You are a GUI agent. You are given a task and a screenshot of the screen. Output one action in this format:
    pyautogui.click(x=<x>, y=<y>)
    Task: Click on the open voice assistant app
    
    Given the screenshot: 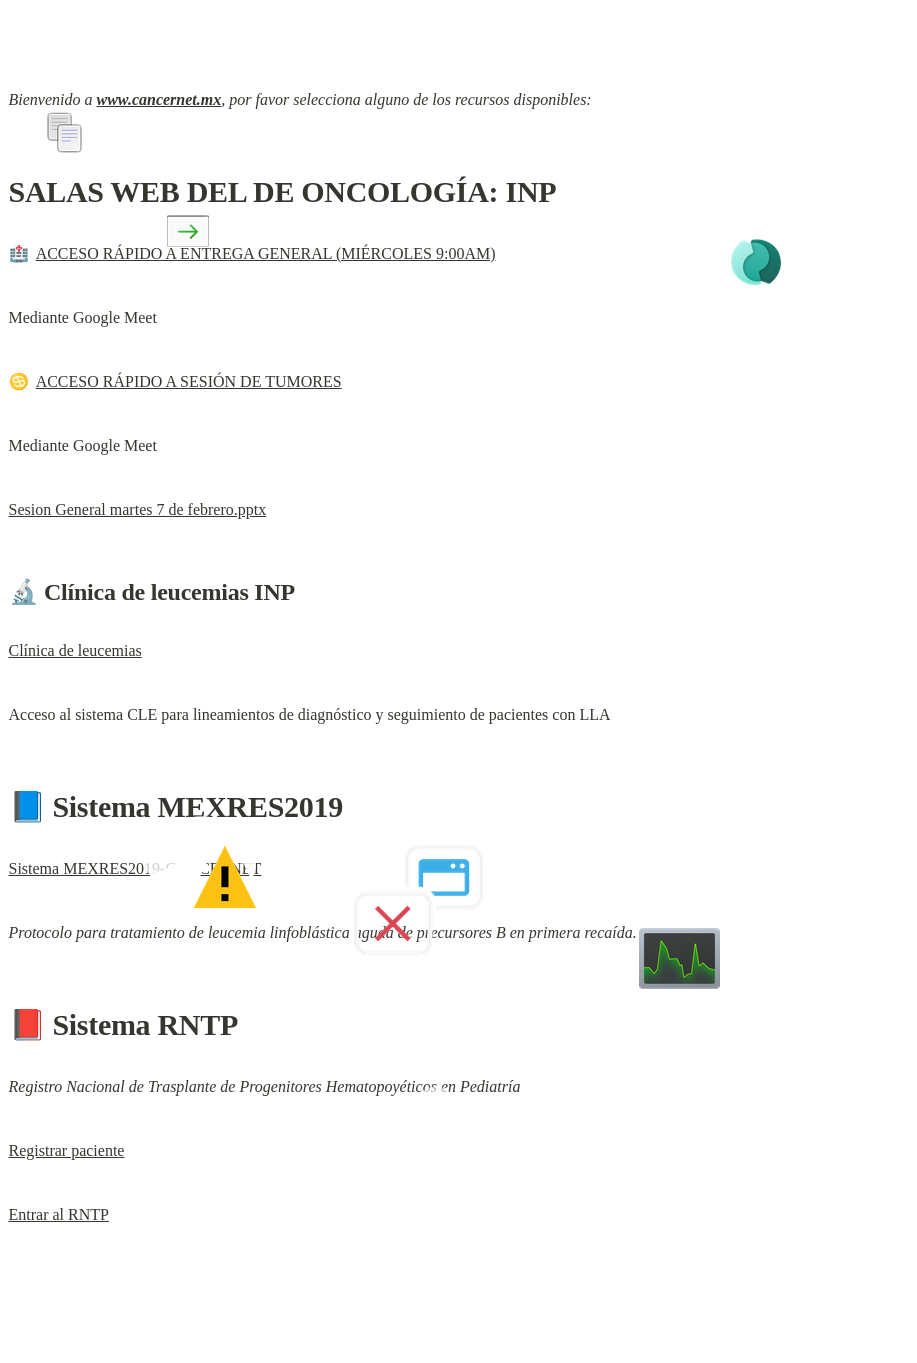 What is the action you would take?
    pyautogui.click(x=756, y=262)
    